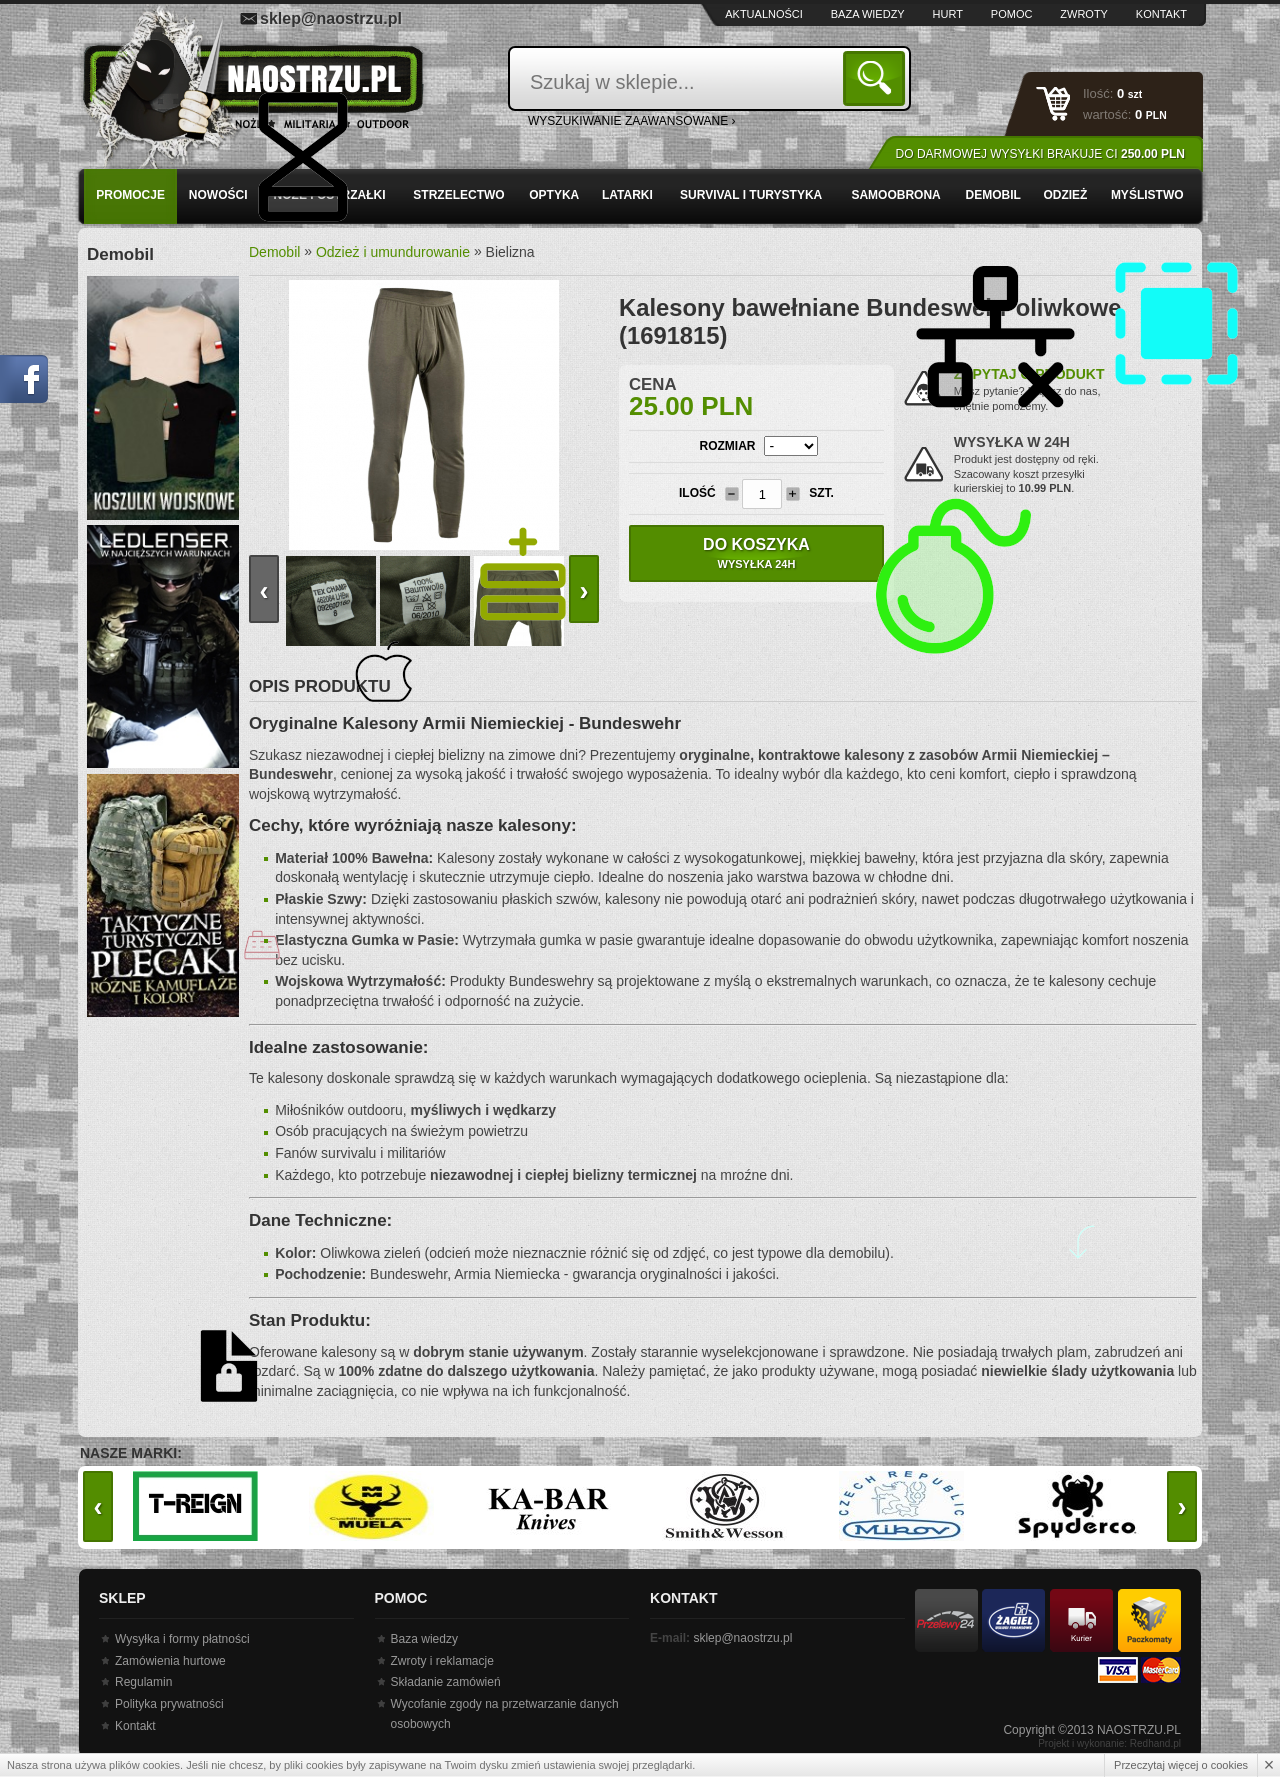 Image resolution: width=1280 pixels, height=1777 pixels. Describe the element at coordinates (995, 339) in the screenshot. I see `network connection error or failure` at that location.